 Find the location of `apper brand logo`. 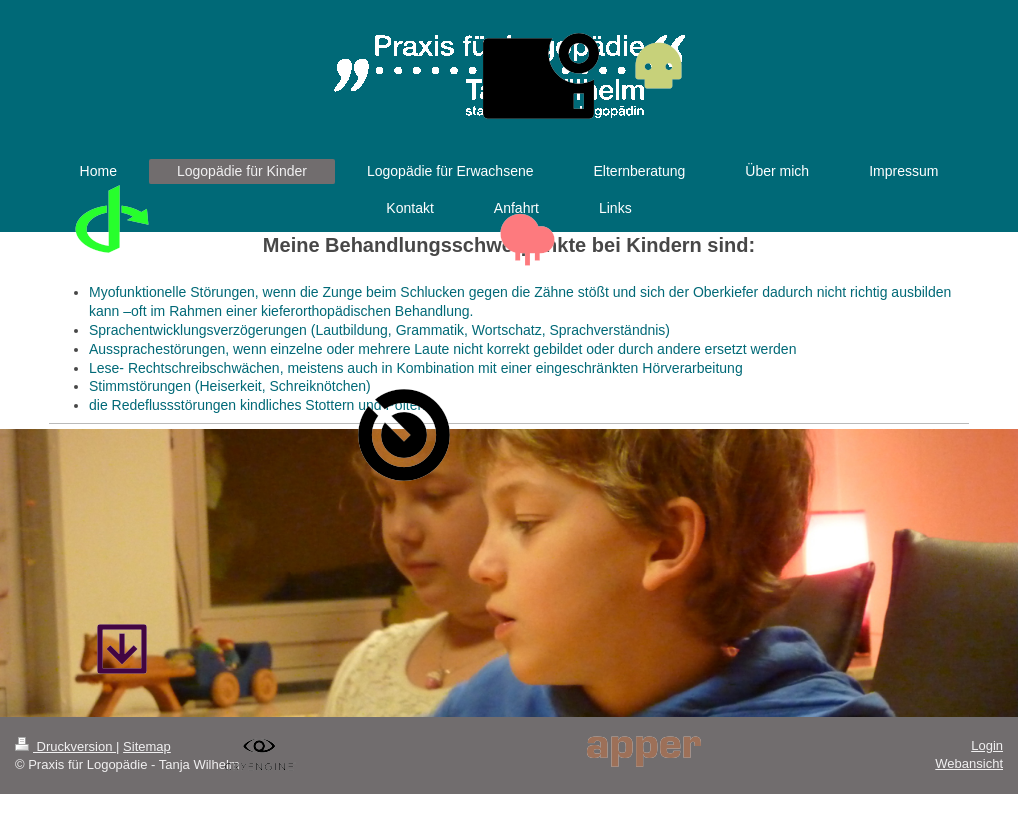

apper brand logo is located at coordinates (644, 748).